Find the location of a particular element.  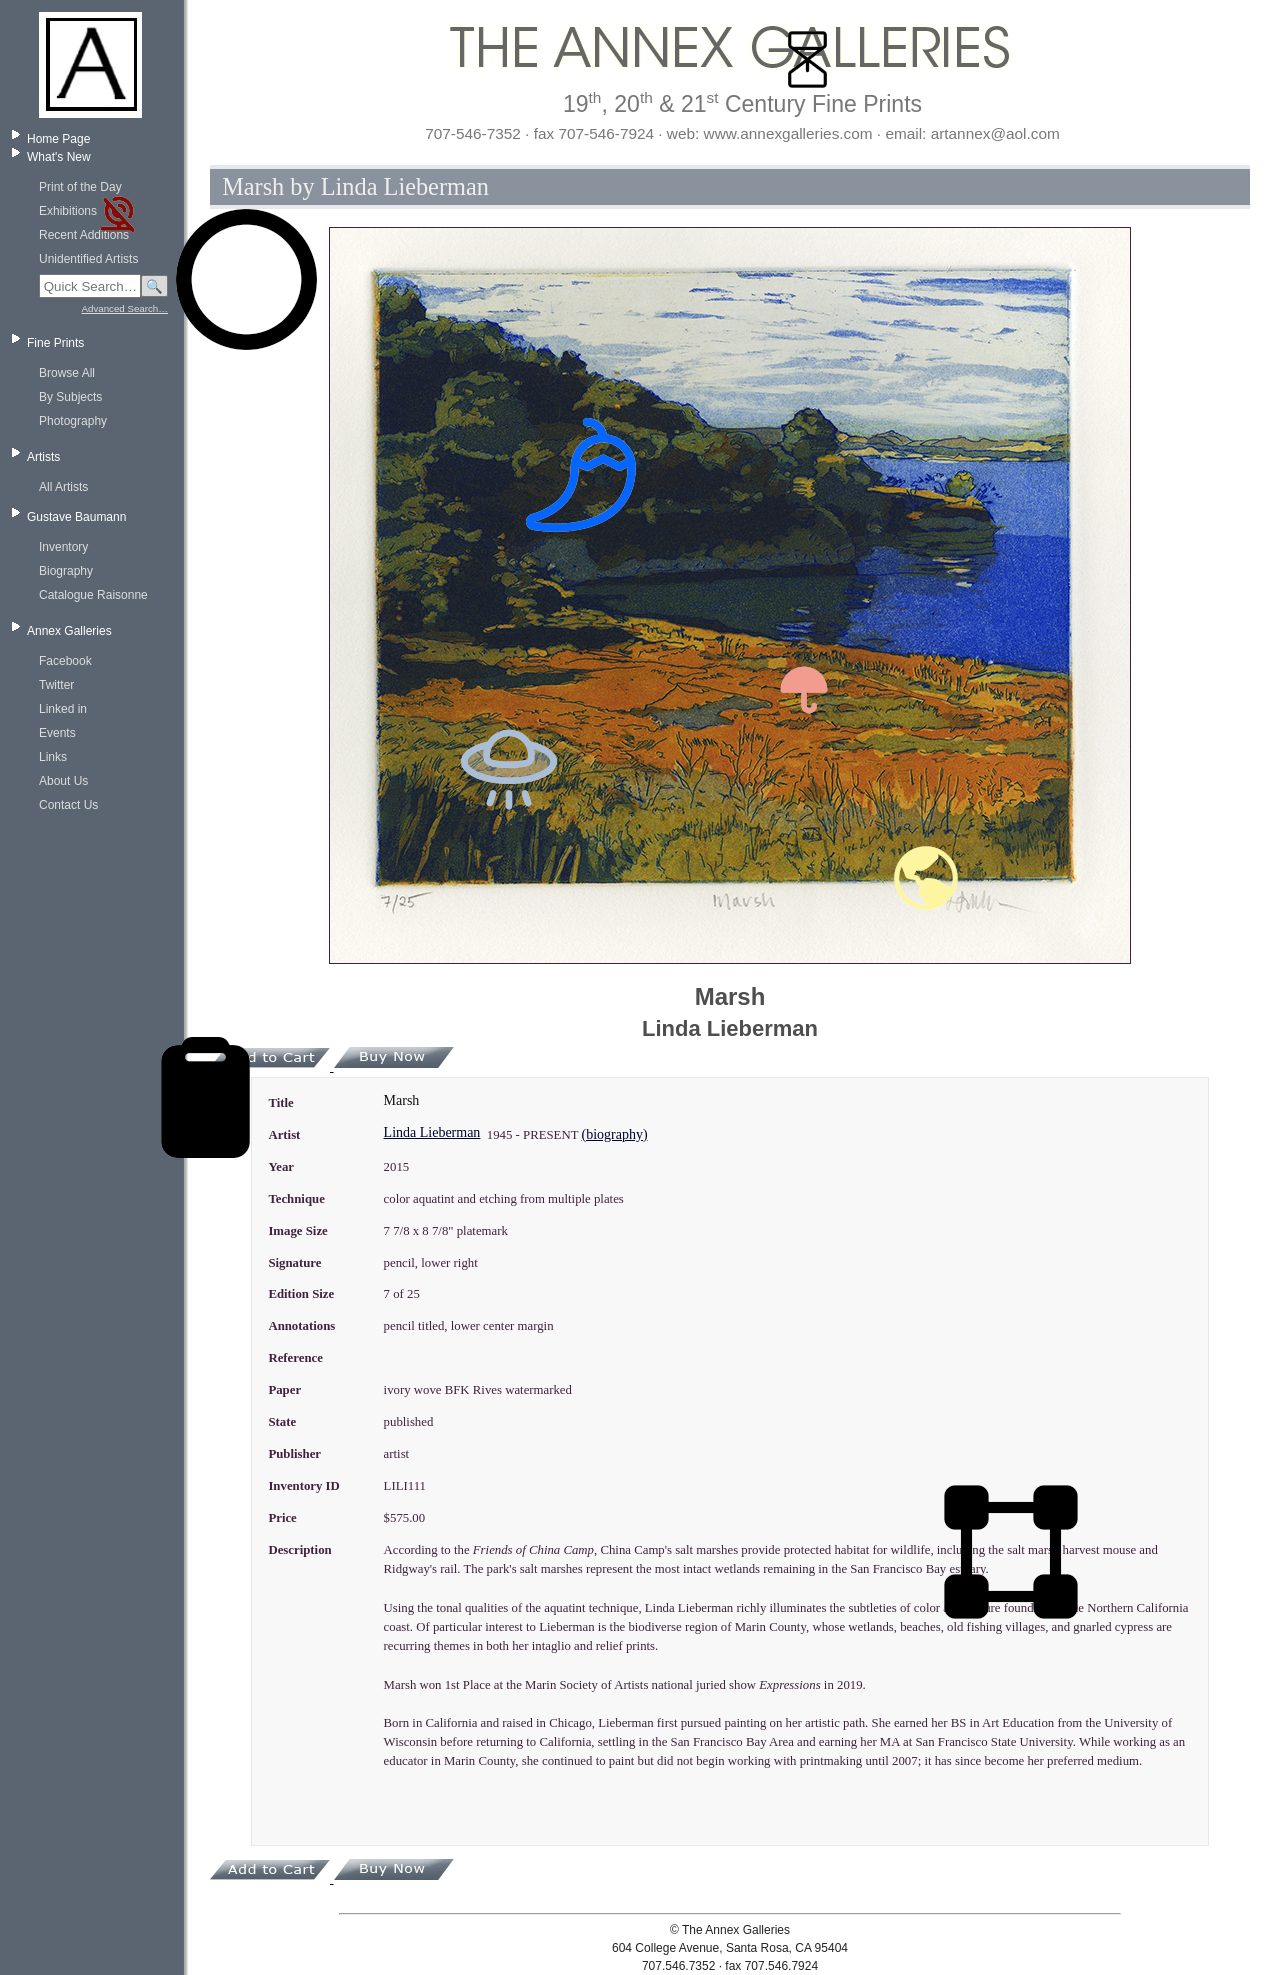

switch to western hemisphere region is located at coordinates (926, 878).